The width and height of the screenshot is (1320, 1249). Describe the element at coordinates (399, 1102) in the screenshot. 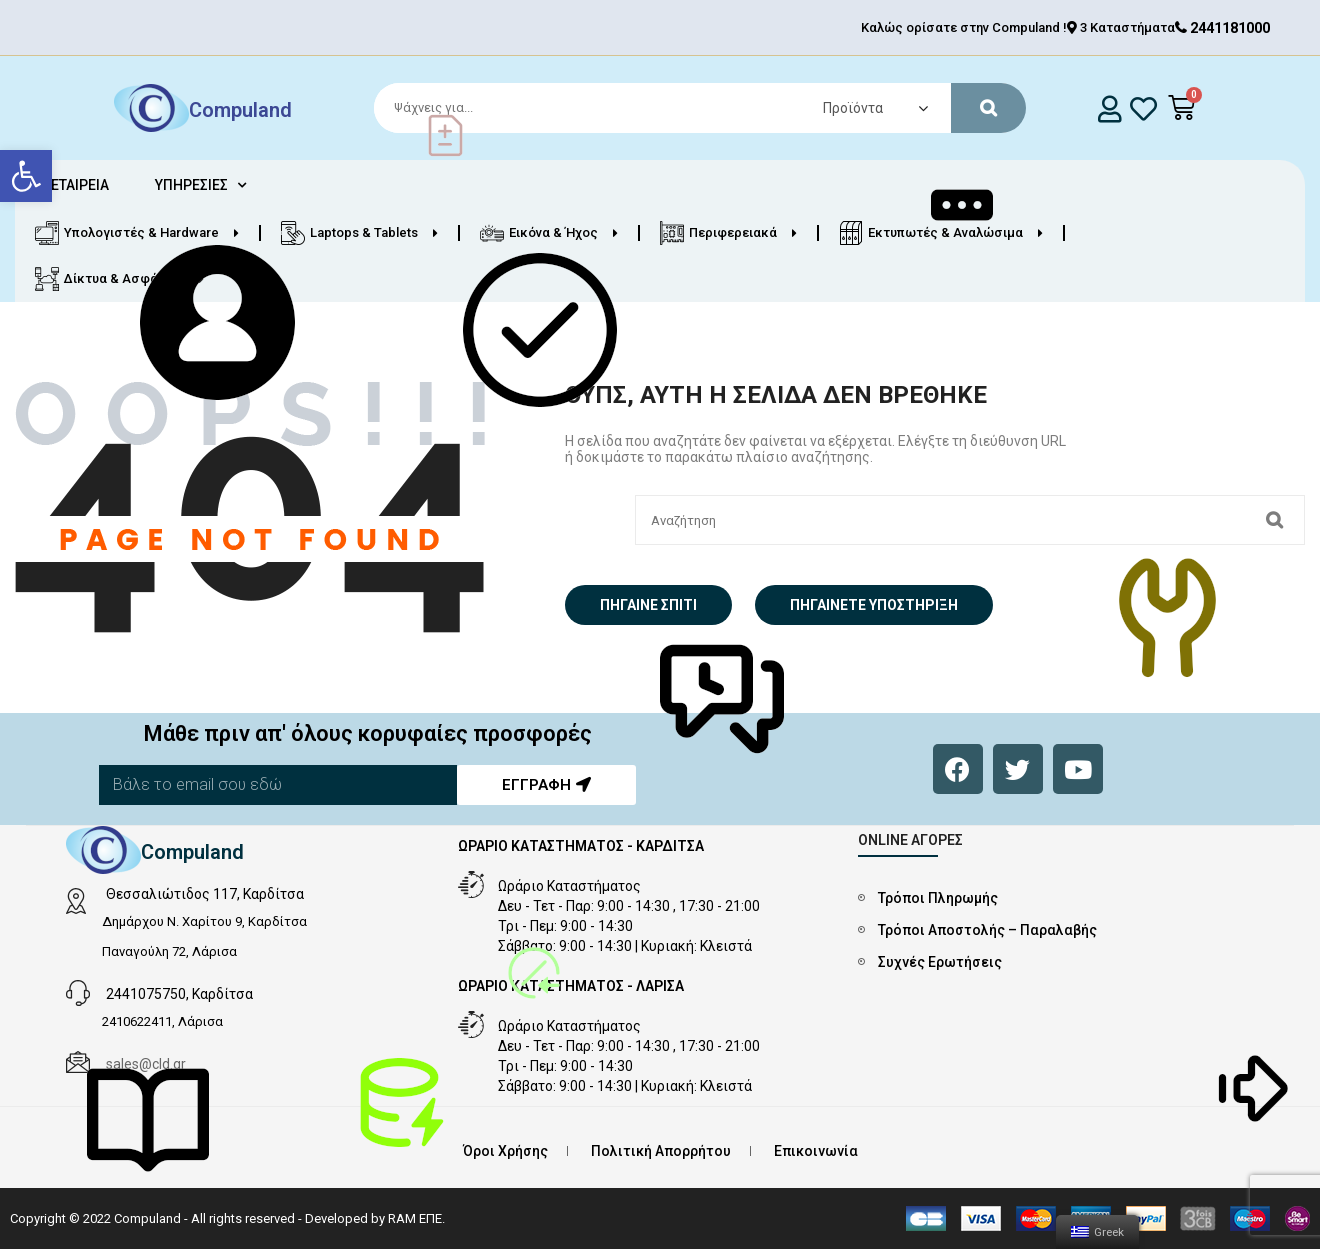

I see `view cached data or storage` at that location.